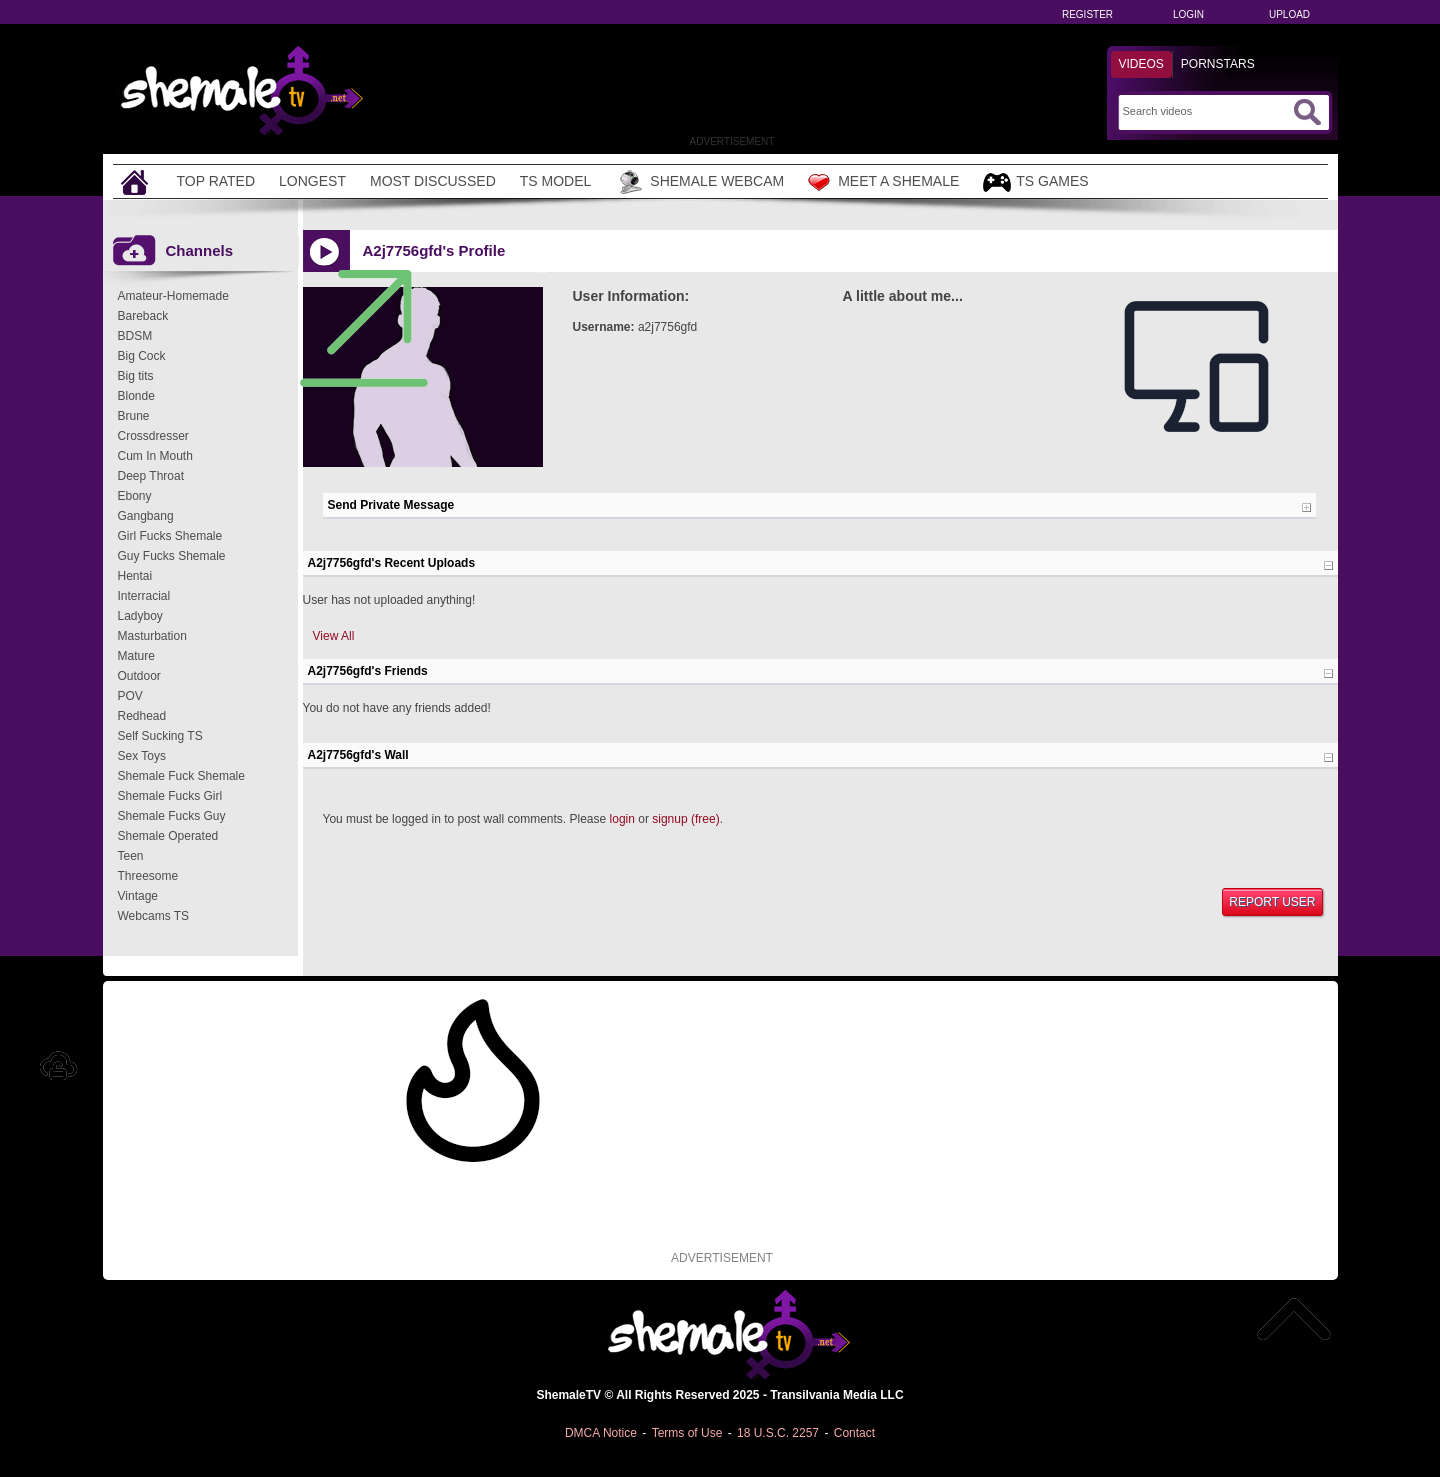 This screenshot has height=1477, width=1440. What do you see at coordinates (1196, 366) in the screenshot?
I see `manage connected devices` at bounding box center [1196, 366].